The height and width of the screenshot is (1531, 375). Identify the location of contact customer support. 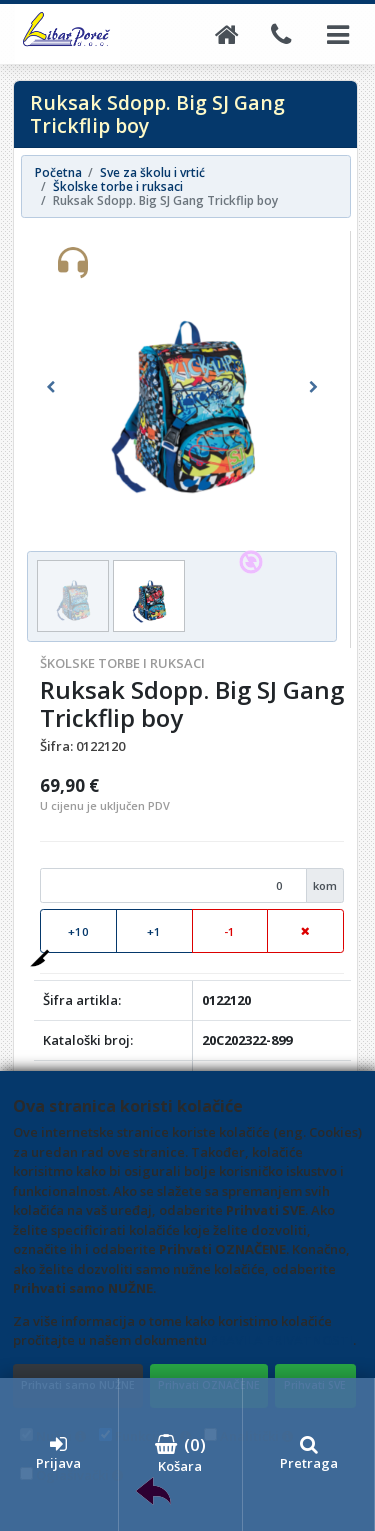
(73, 262).